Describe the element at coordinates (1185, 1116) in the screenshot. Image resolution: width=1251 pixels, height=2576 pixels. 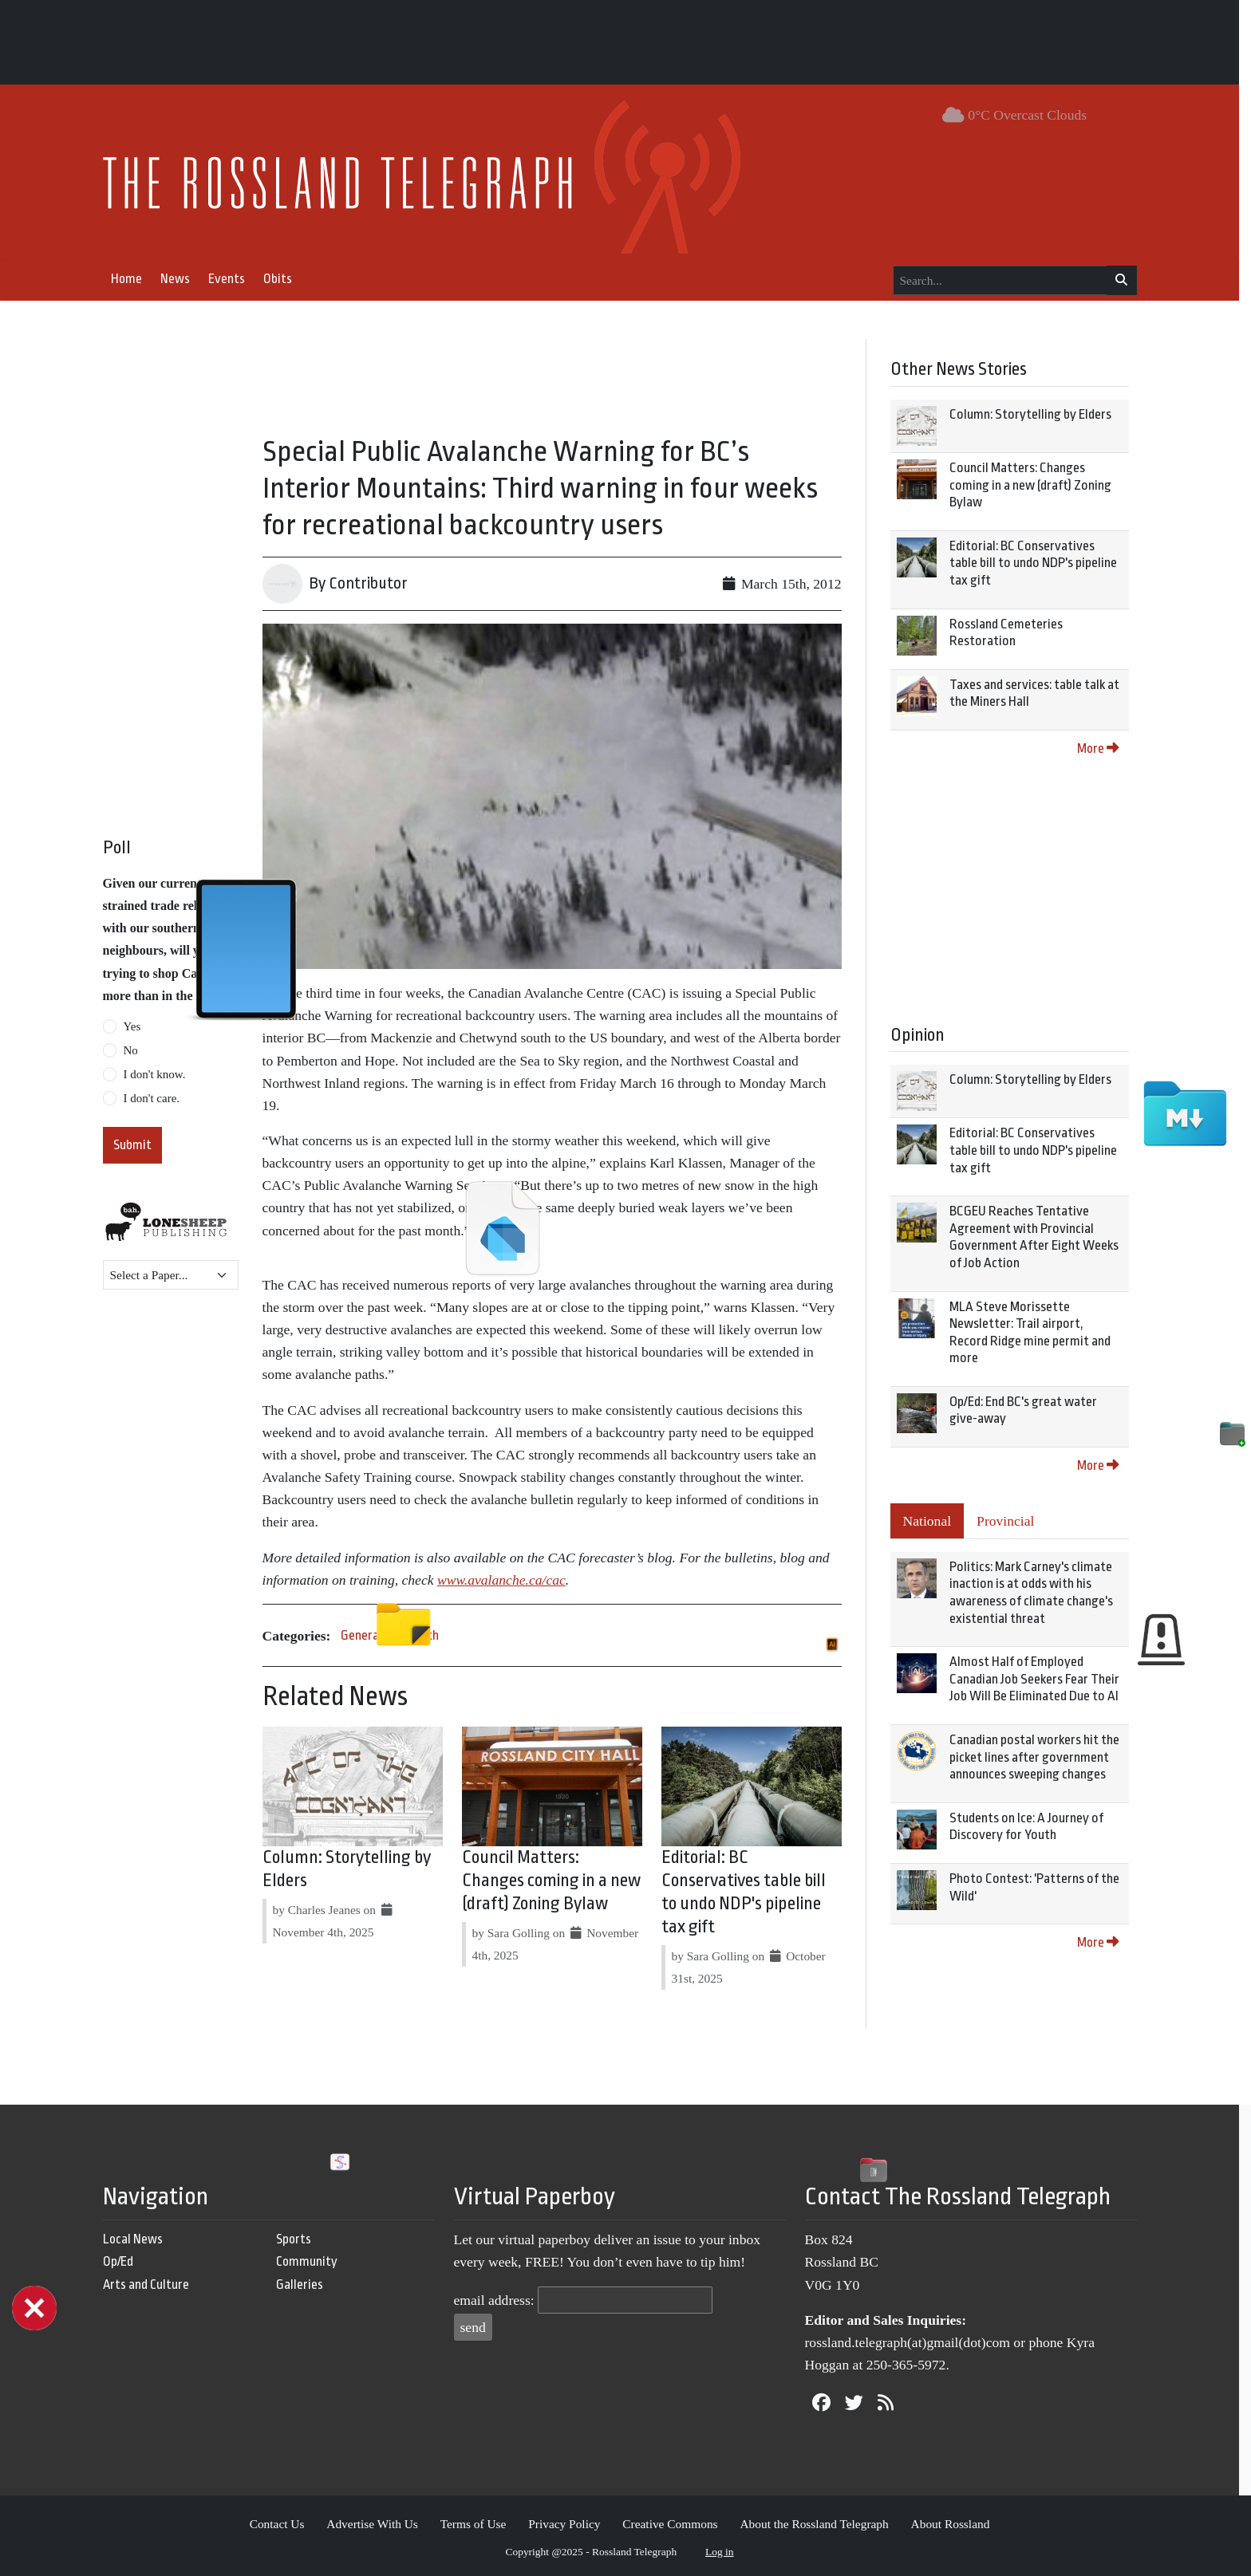
I see `folder containing markdown files` at that location.